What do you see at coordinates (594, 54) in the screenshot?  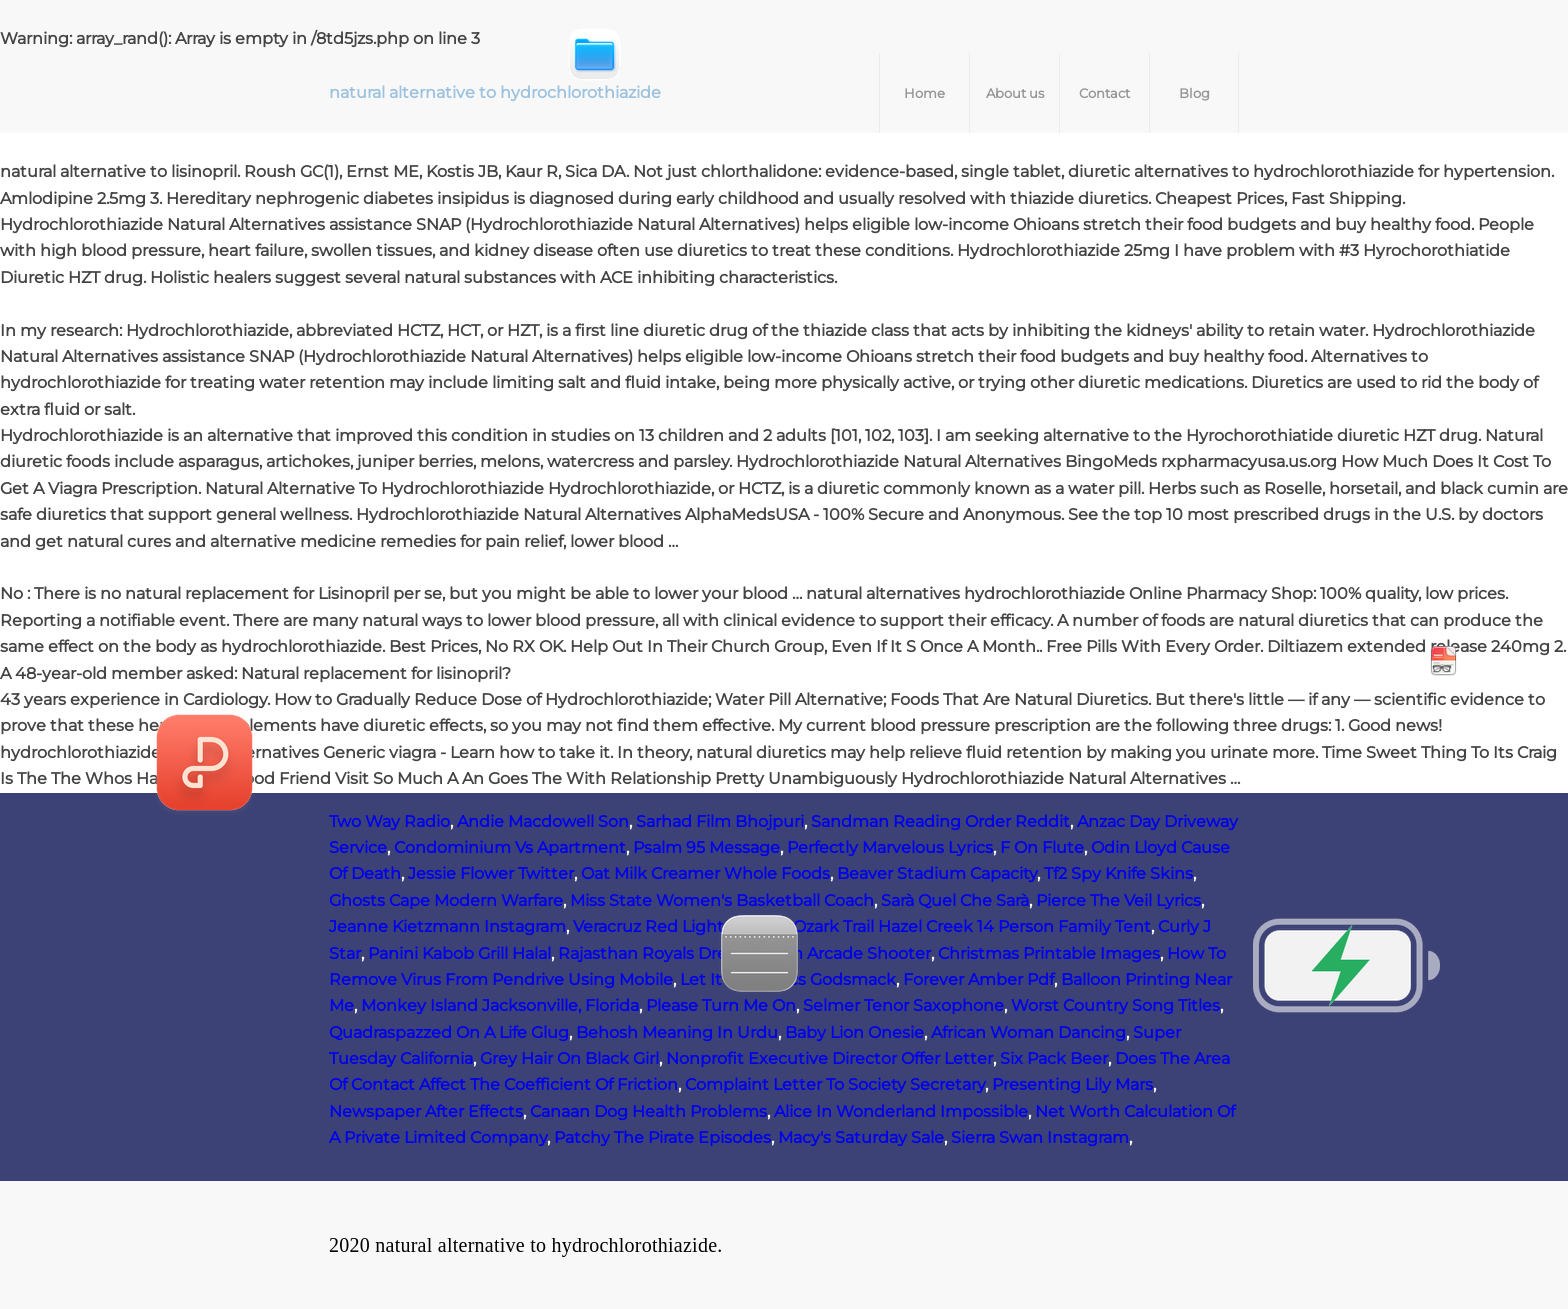 I see `open the files app` at bounding box center [594, 54].